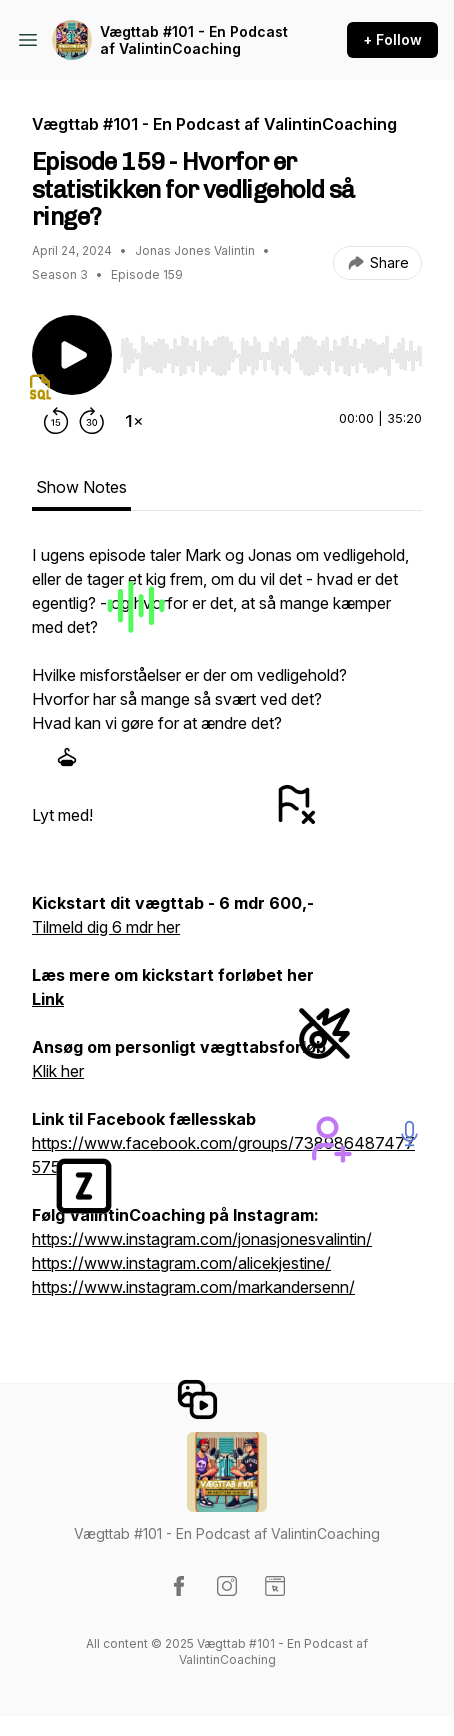  Describe the element at coordinates (67, 757) in the screenshot. I see `browse clothing or wardrobe items` at that location.